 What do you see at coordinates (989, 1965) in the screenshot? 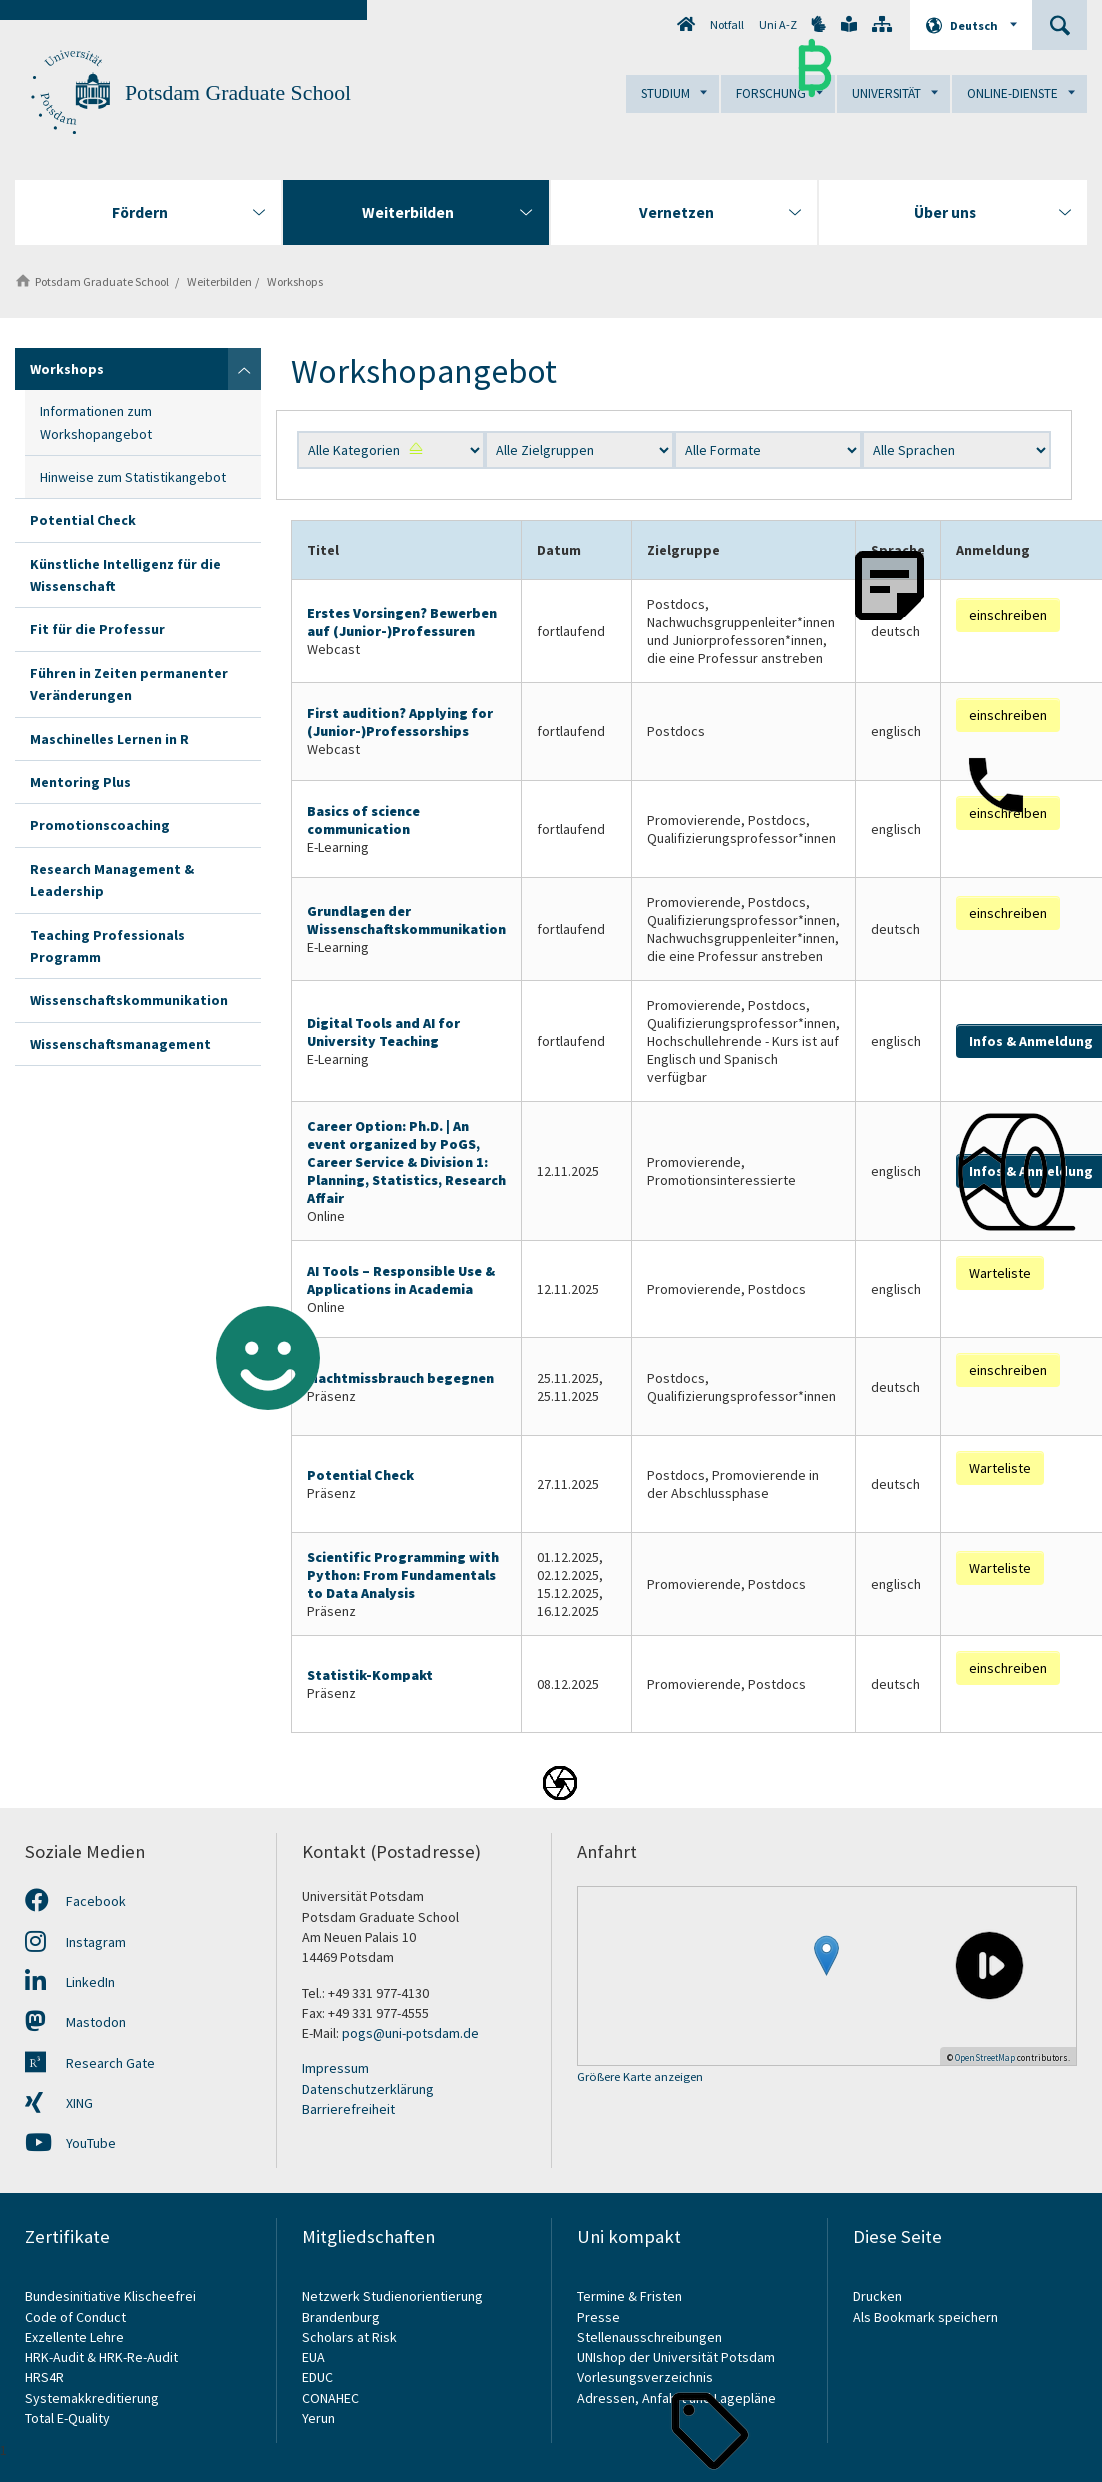
I see `play next item in queue` at bounding box center [989, 1965].